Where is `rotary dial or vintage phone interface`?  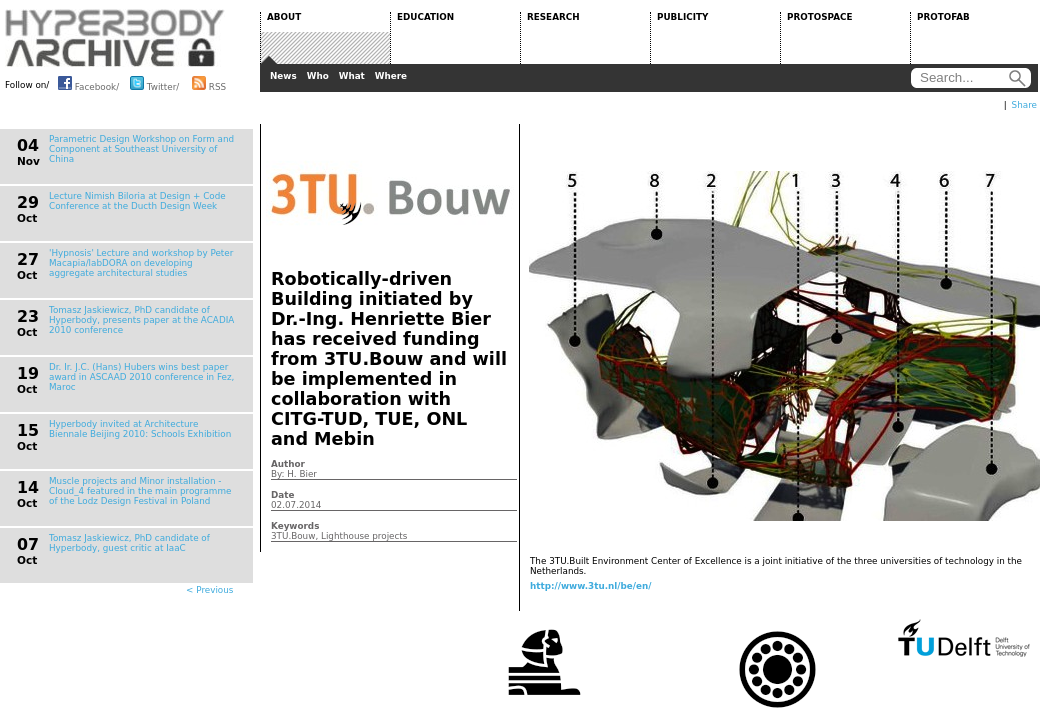 rotary dial or vintage phone interface is located at coordinates (777, 669).